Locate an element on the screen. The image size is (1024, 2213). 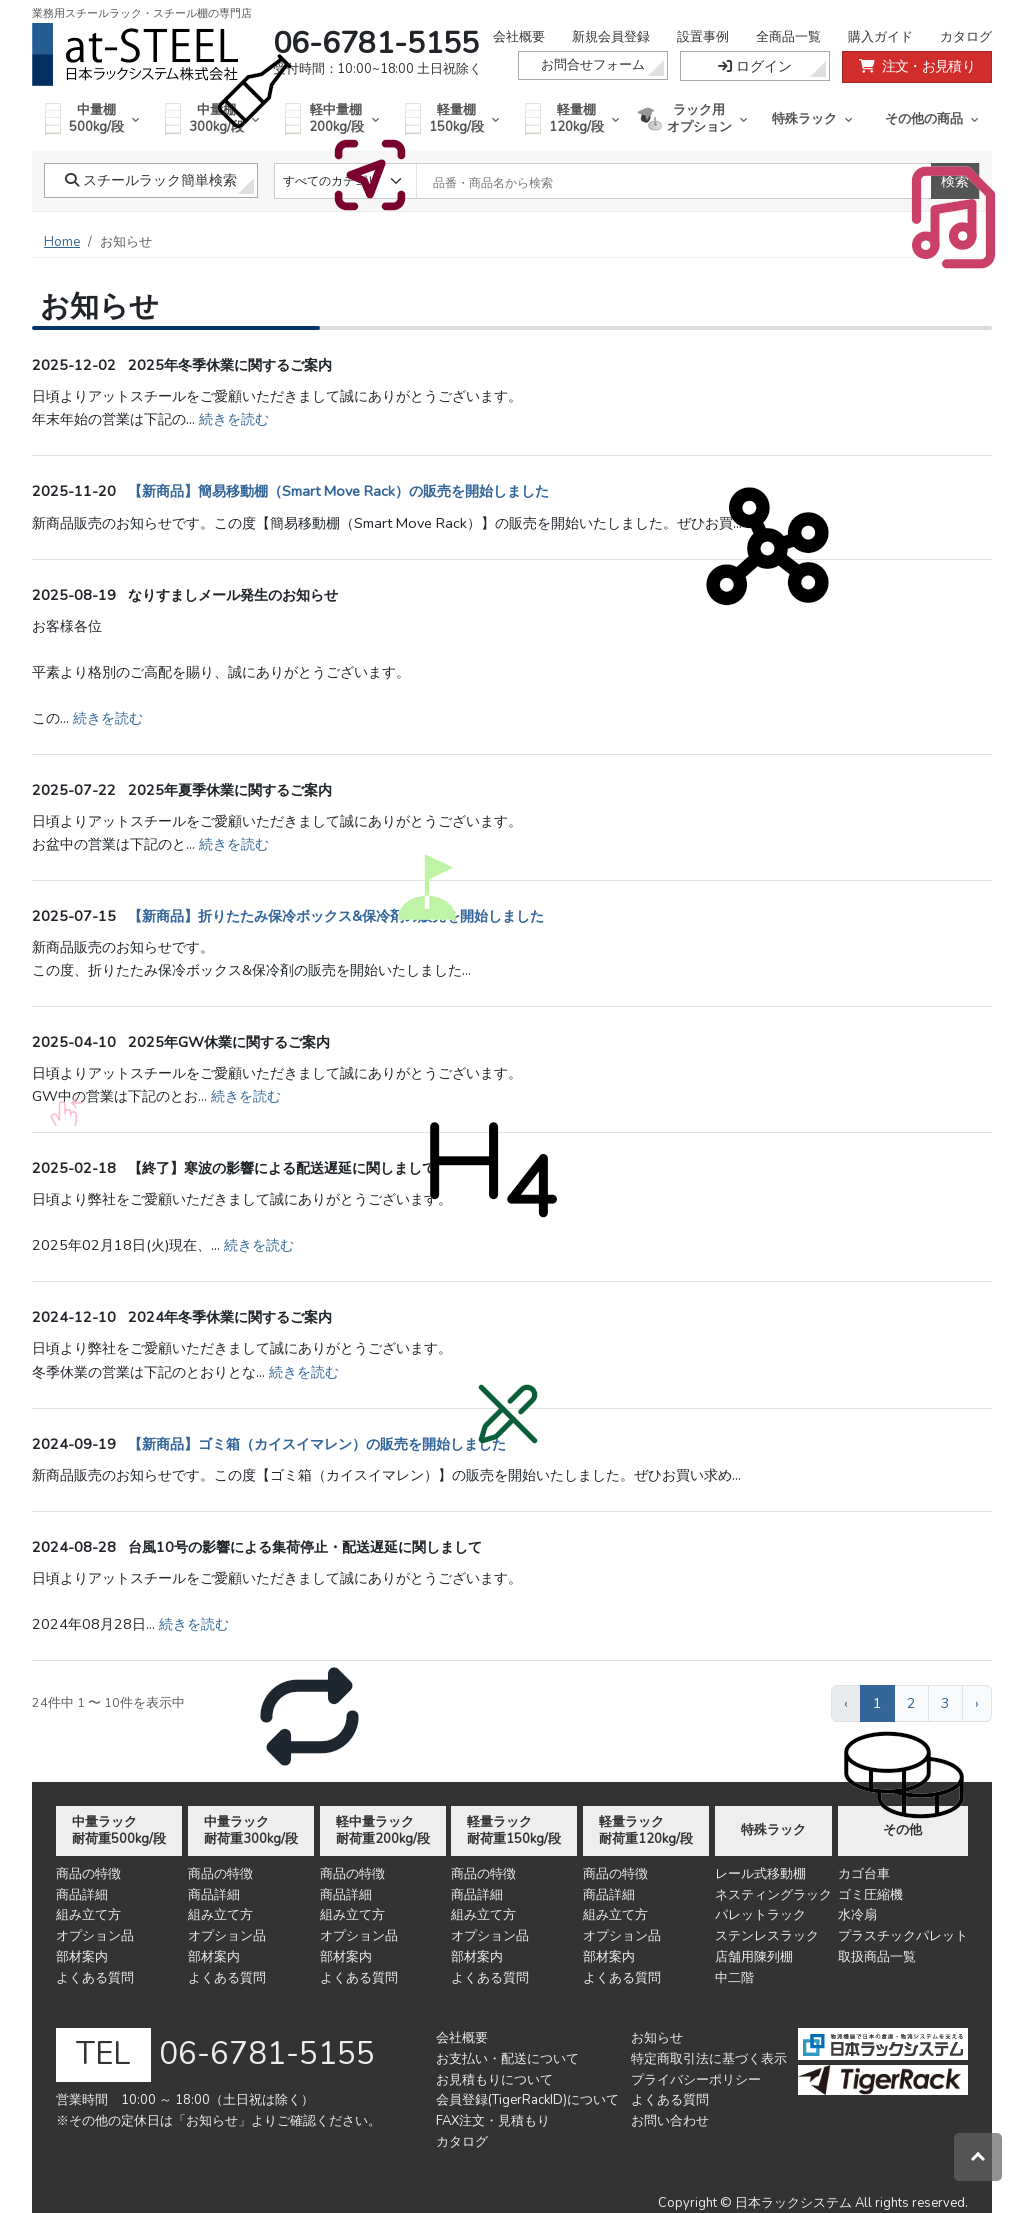
view your coin balance or currency is located at coordinates (904, 1775).